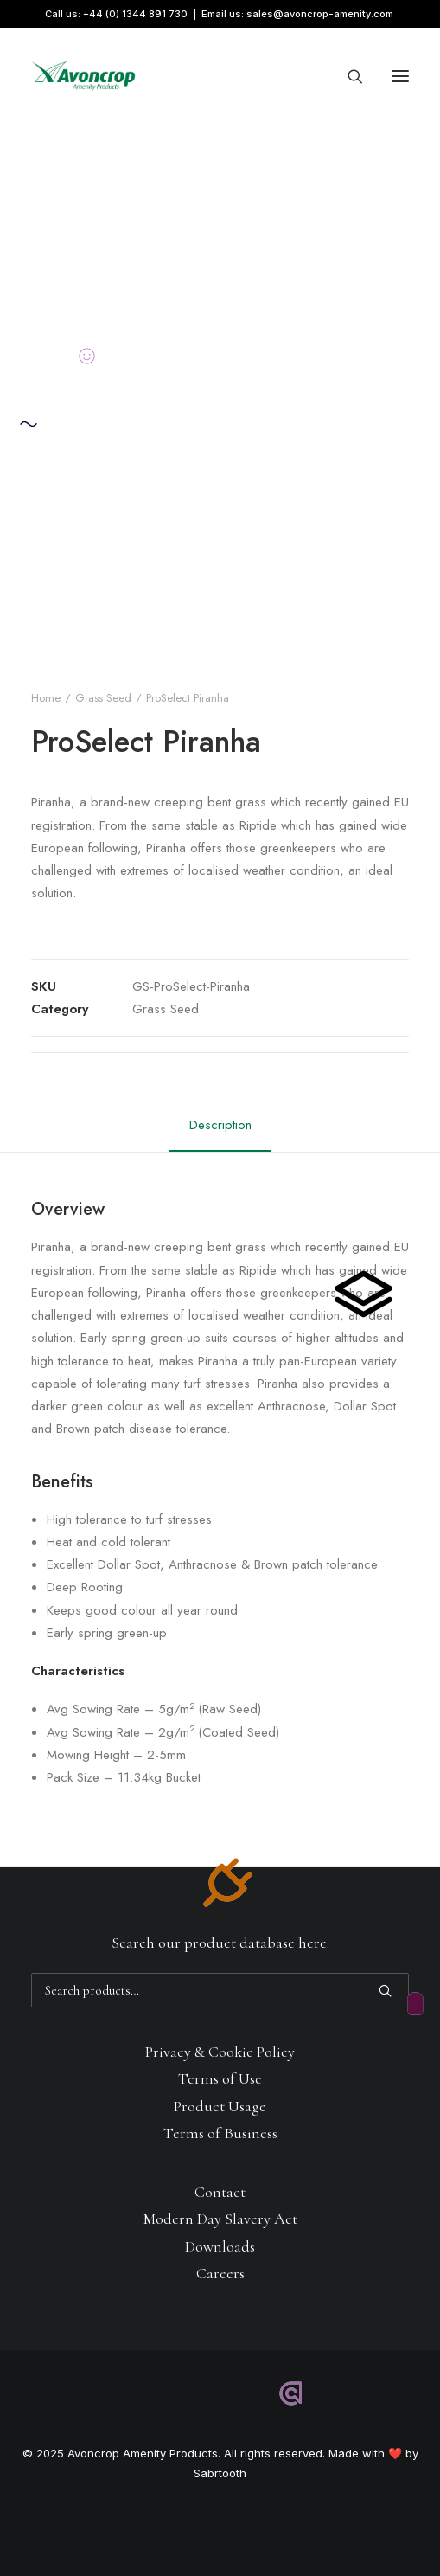  What do you see at coordinates (227, 1882) in the screenshot?
I see `connect to power source` at bounding box center [227, 1882].